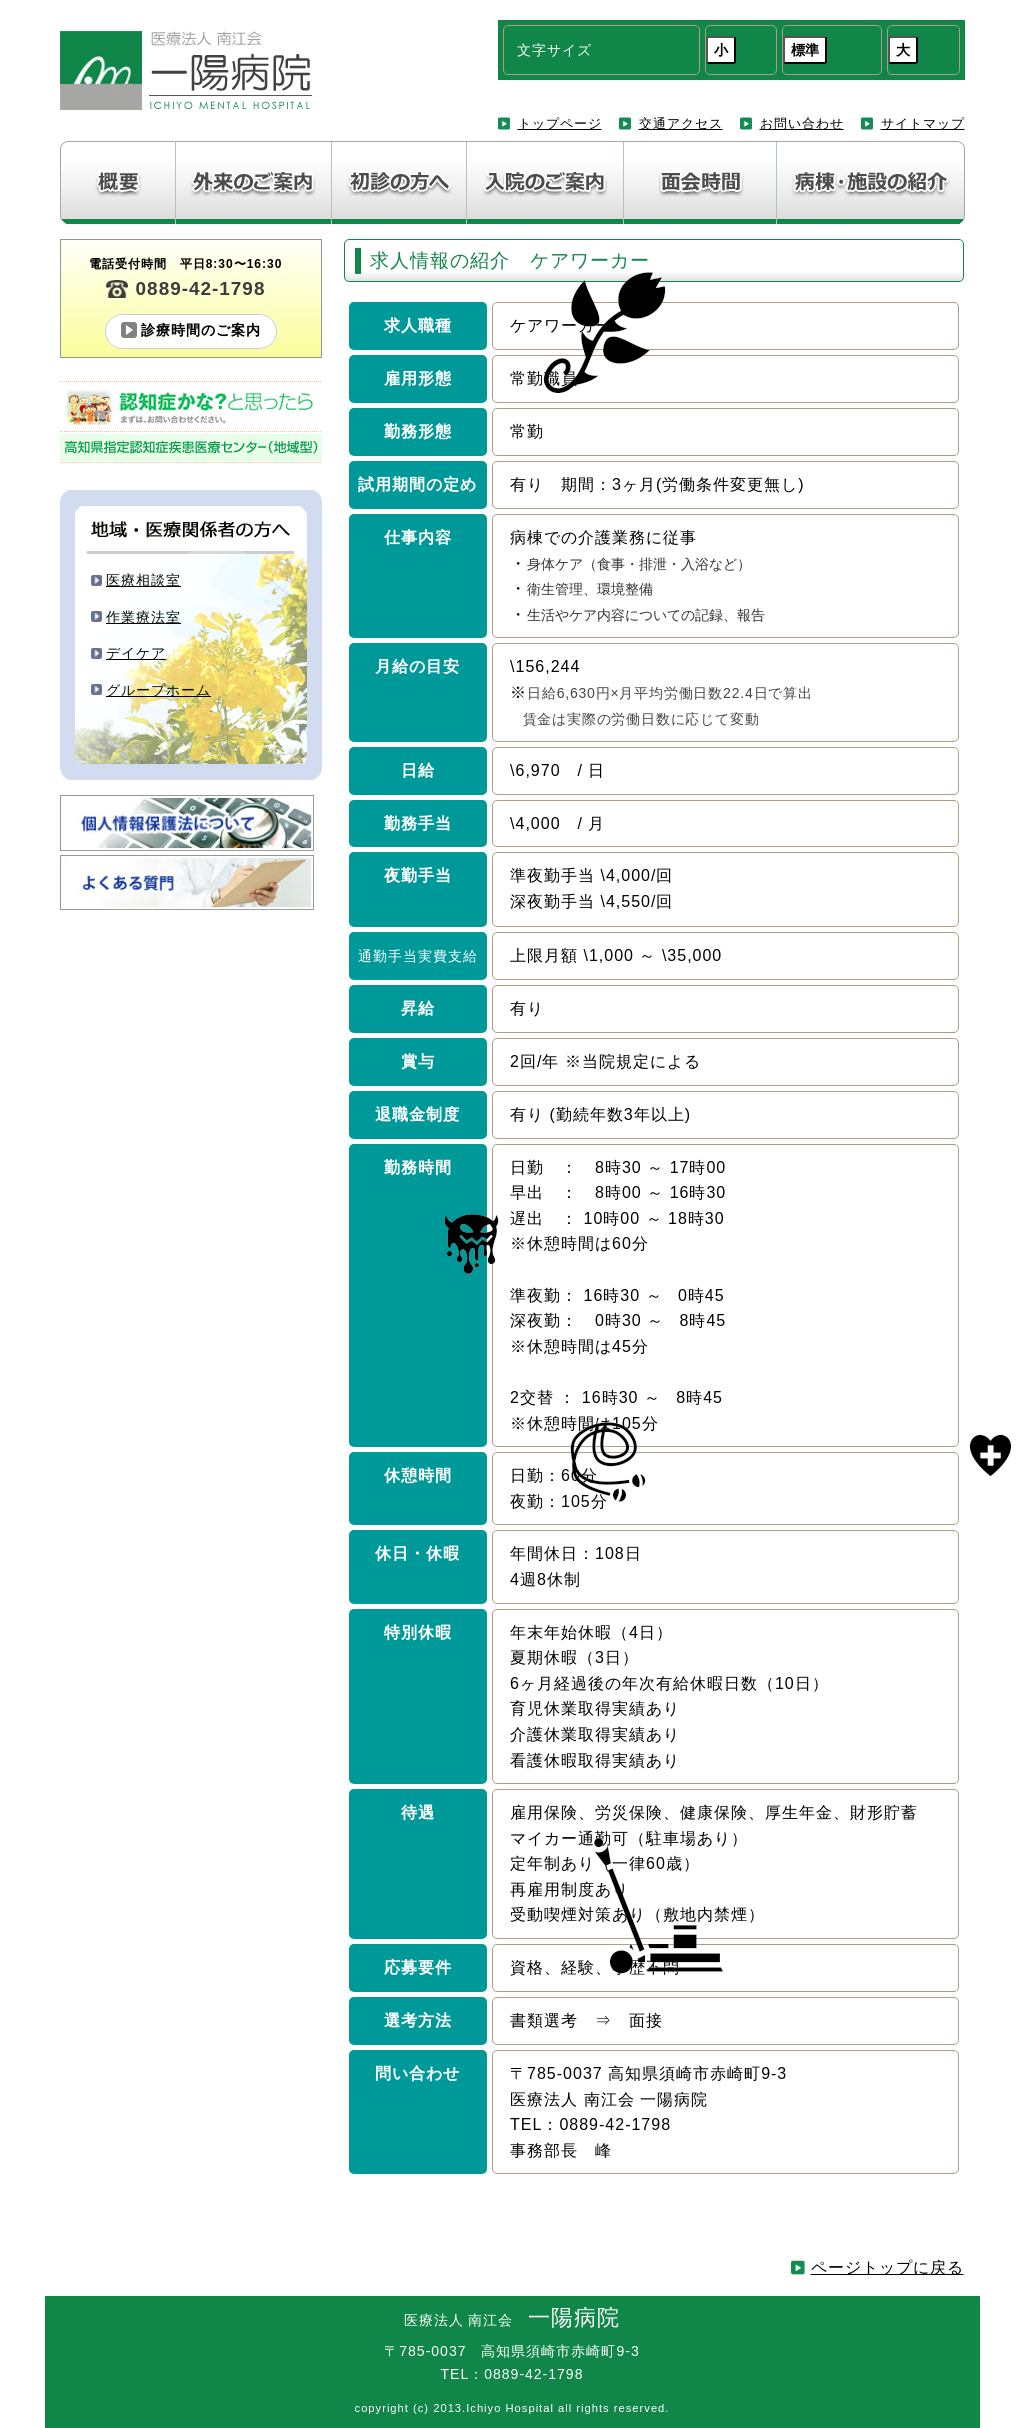 The width and height of the screenshot is (1024, 2428). What do you see at coordinates (471, 1244) in the screenshot?
I see `a demon or monster enemy character type` at bounding box center [471, 1244].